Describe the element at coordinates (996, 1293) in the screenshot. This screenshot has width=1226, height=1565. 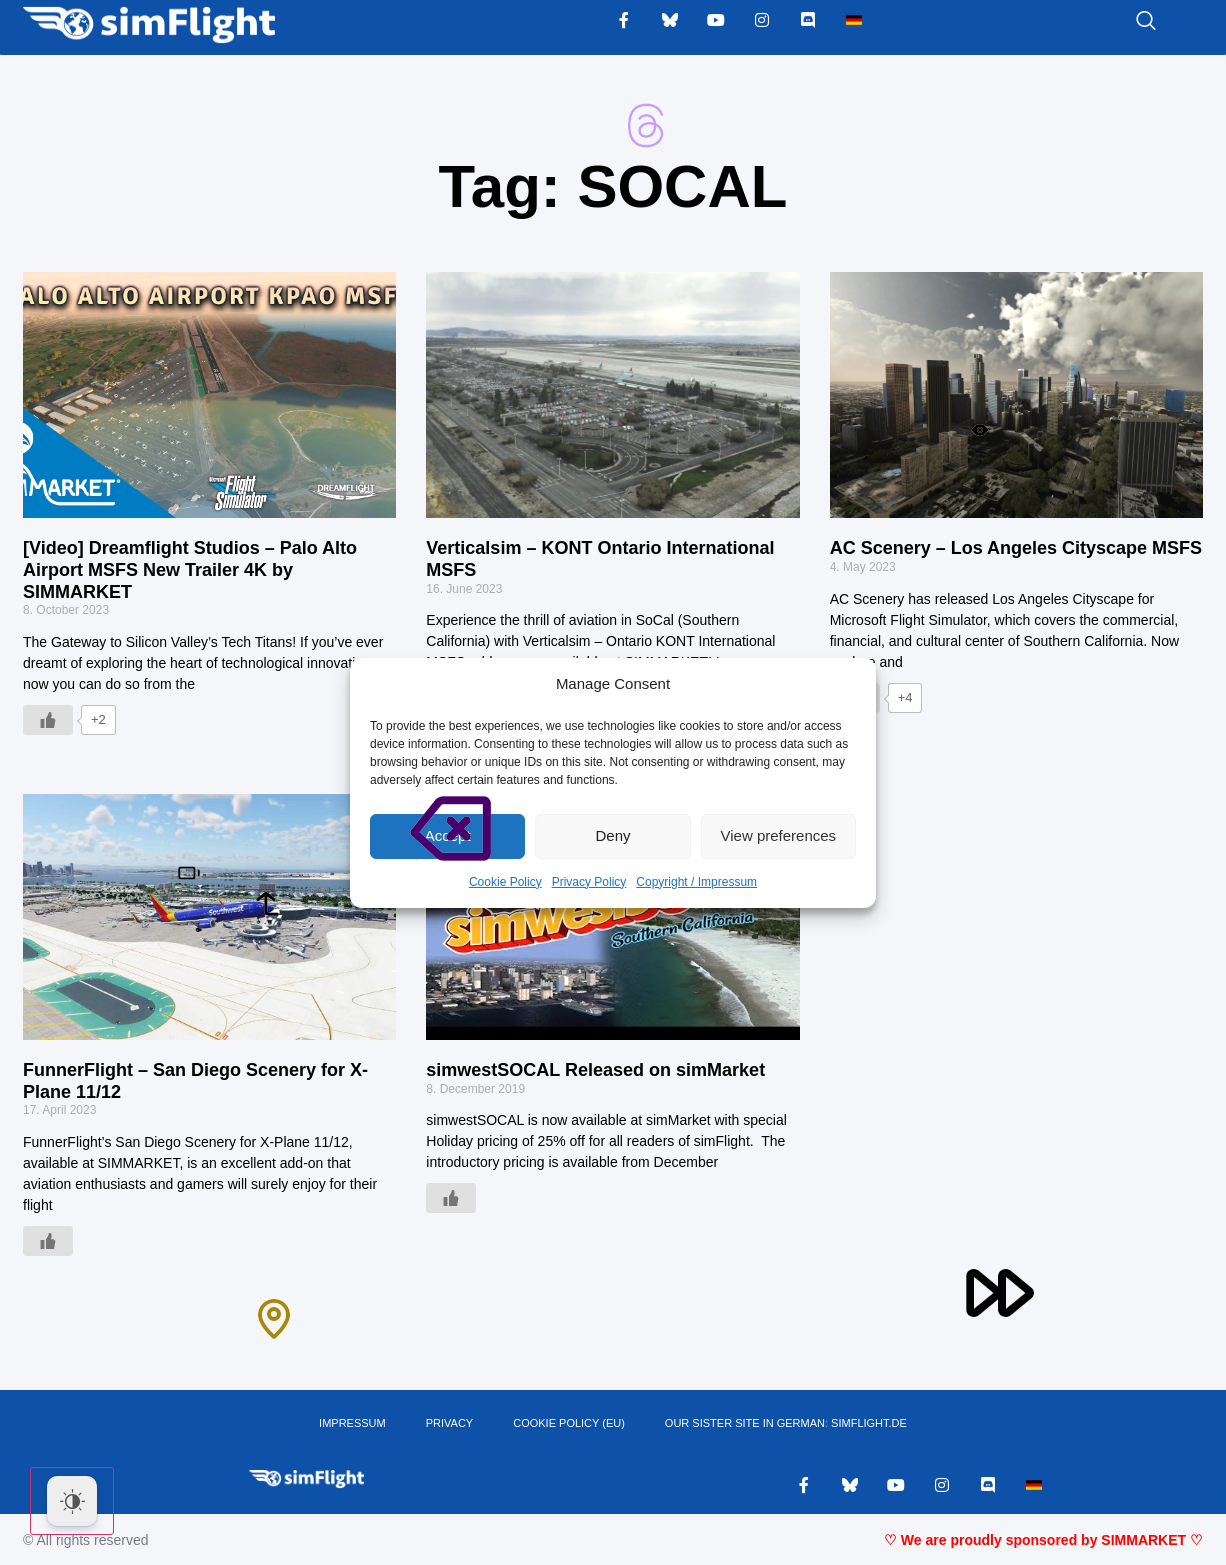
I see `fast forward media playback` at that location.